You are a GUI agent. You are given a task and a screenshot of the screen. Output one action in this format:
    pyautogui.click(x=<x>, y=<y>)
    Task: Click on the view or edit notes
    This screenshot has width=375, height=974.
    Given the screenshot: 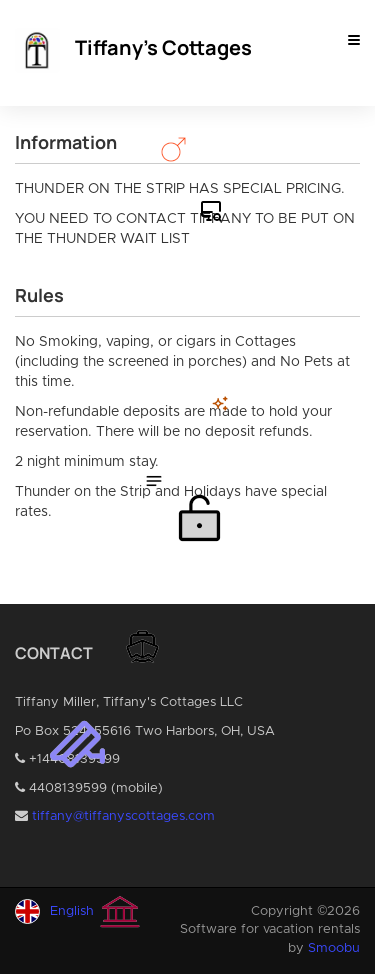 What is the action you would take?
    pyautogui.click(x=154, y=481)
    